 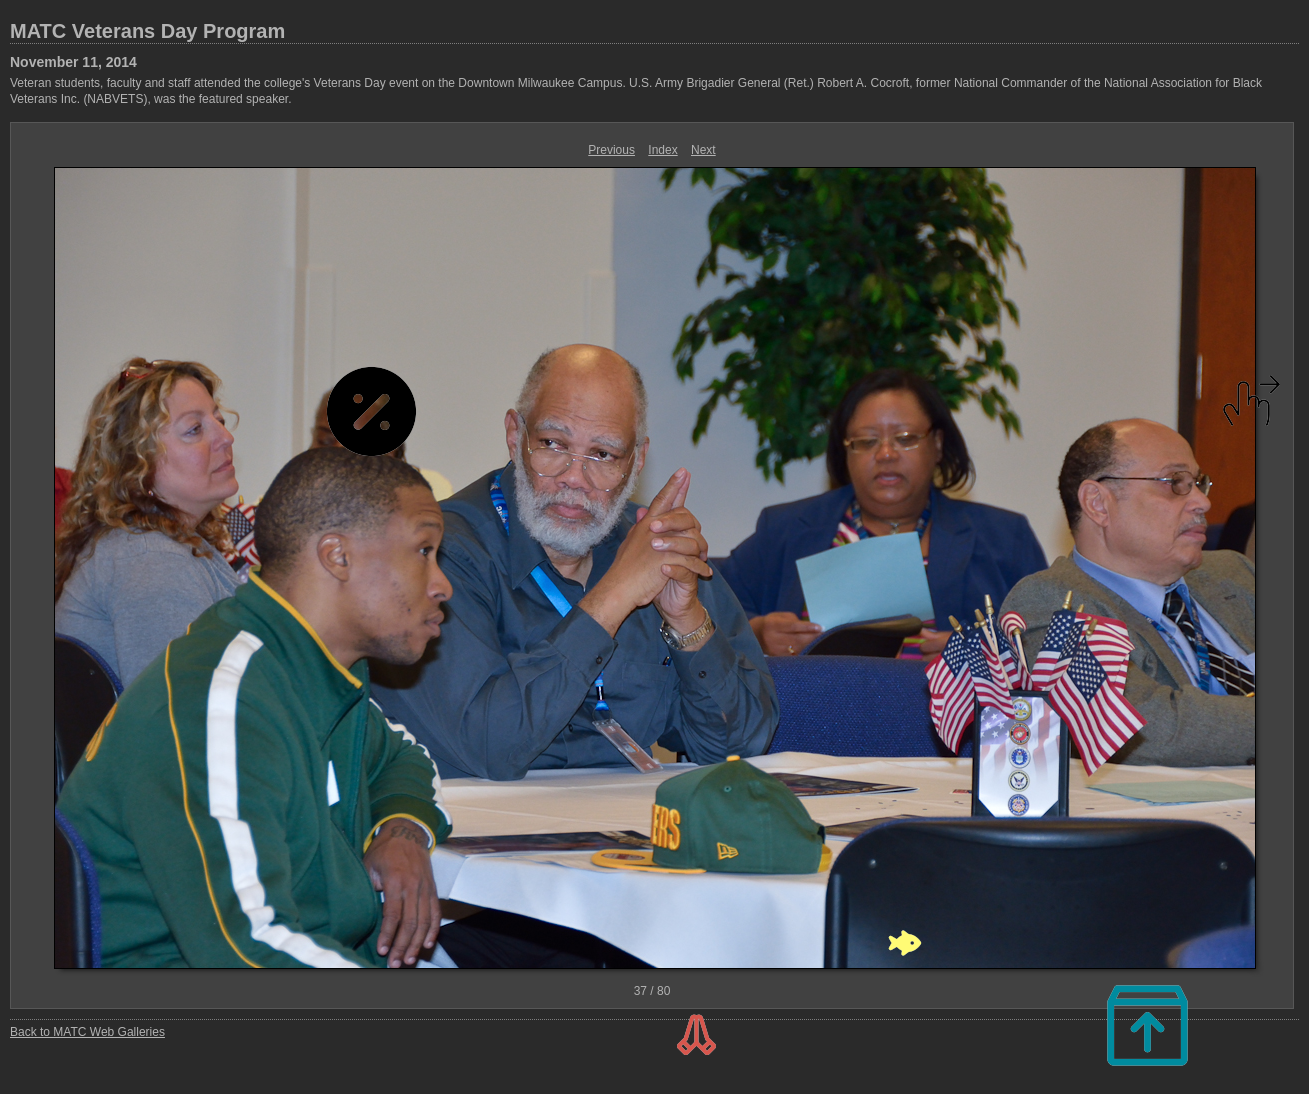 What do you see at coordinates (1147, 1025) in the screenshot?
I see `upload to storage or cloud` at bounding box center [1147, 1025].